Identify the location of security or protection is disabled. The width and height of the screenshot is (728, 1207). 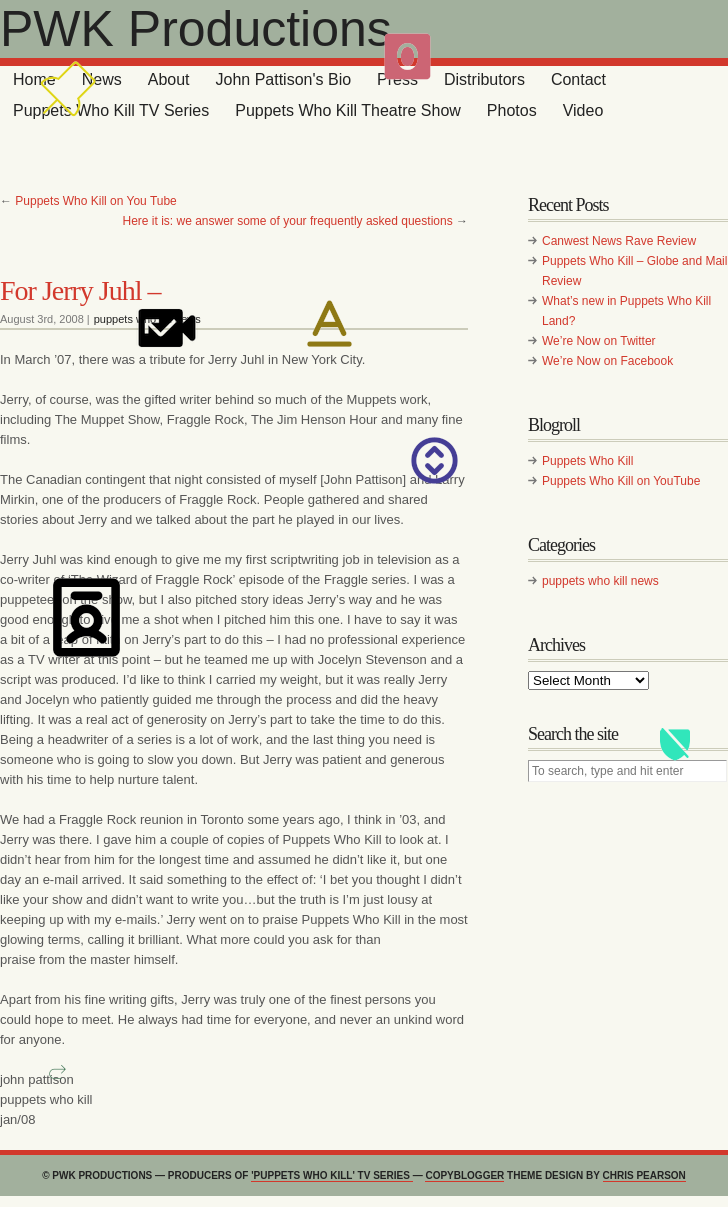
(675, 743).